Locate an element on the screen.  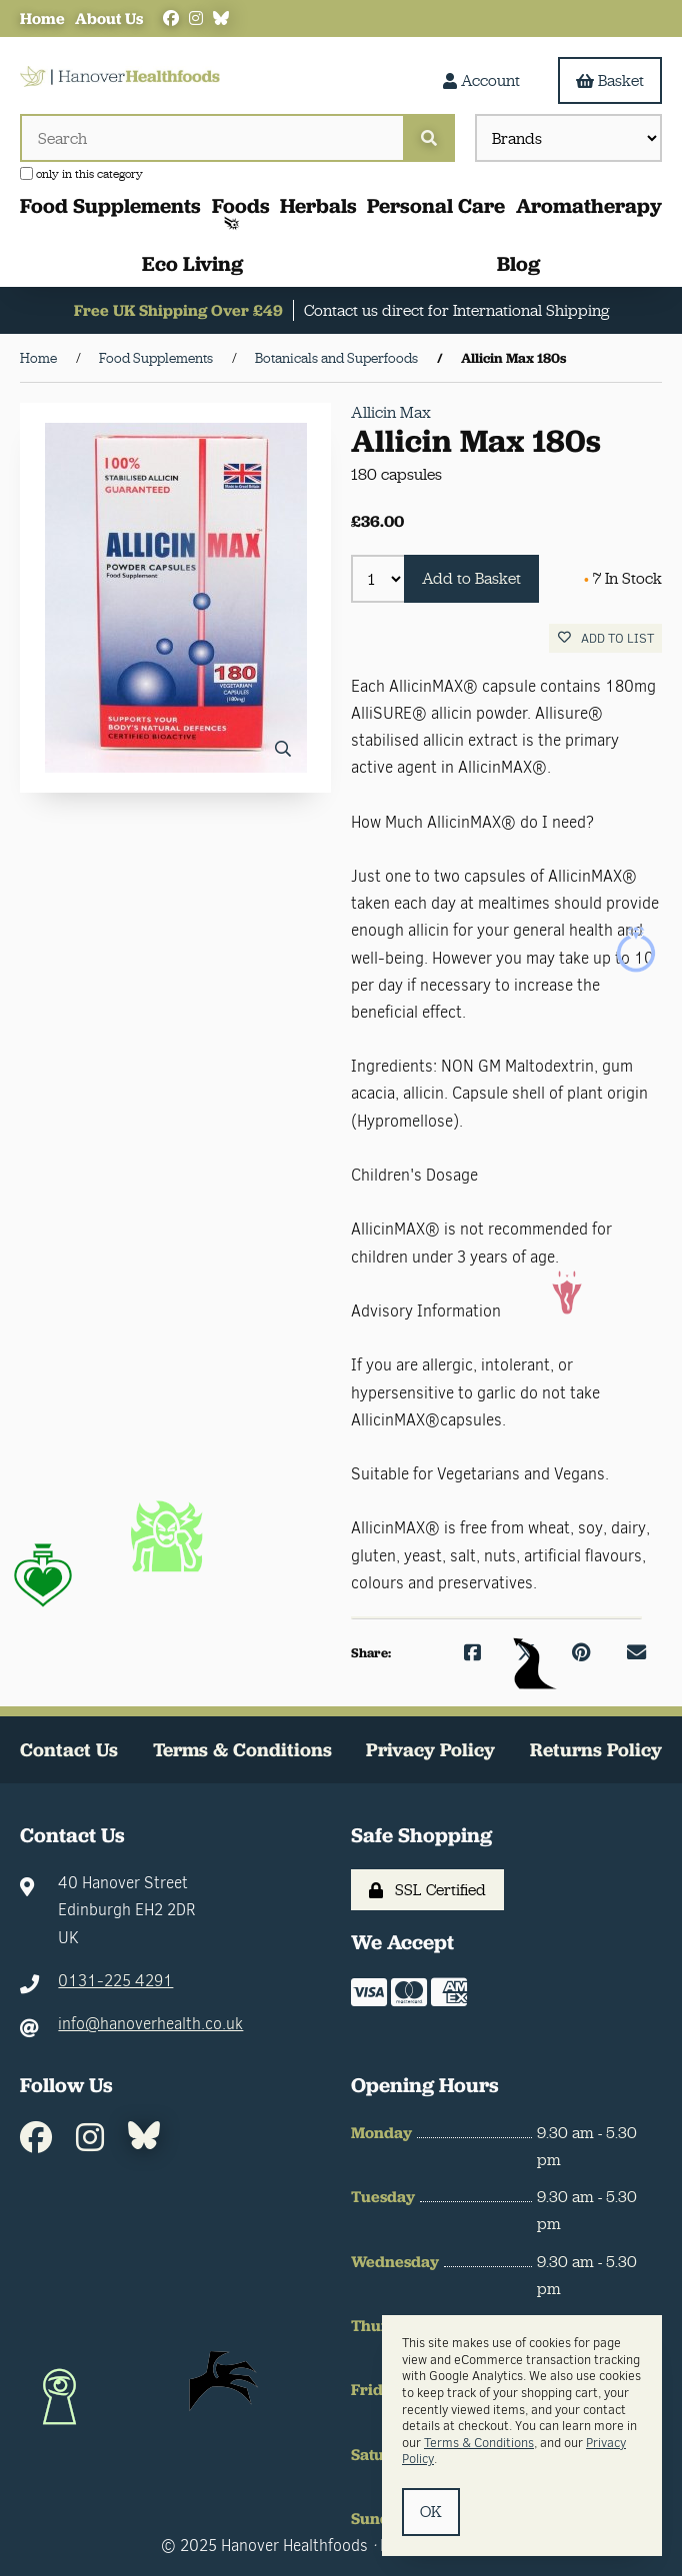
cobra character or enemy type in a game is located at coordinates (567, 1292).